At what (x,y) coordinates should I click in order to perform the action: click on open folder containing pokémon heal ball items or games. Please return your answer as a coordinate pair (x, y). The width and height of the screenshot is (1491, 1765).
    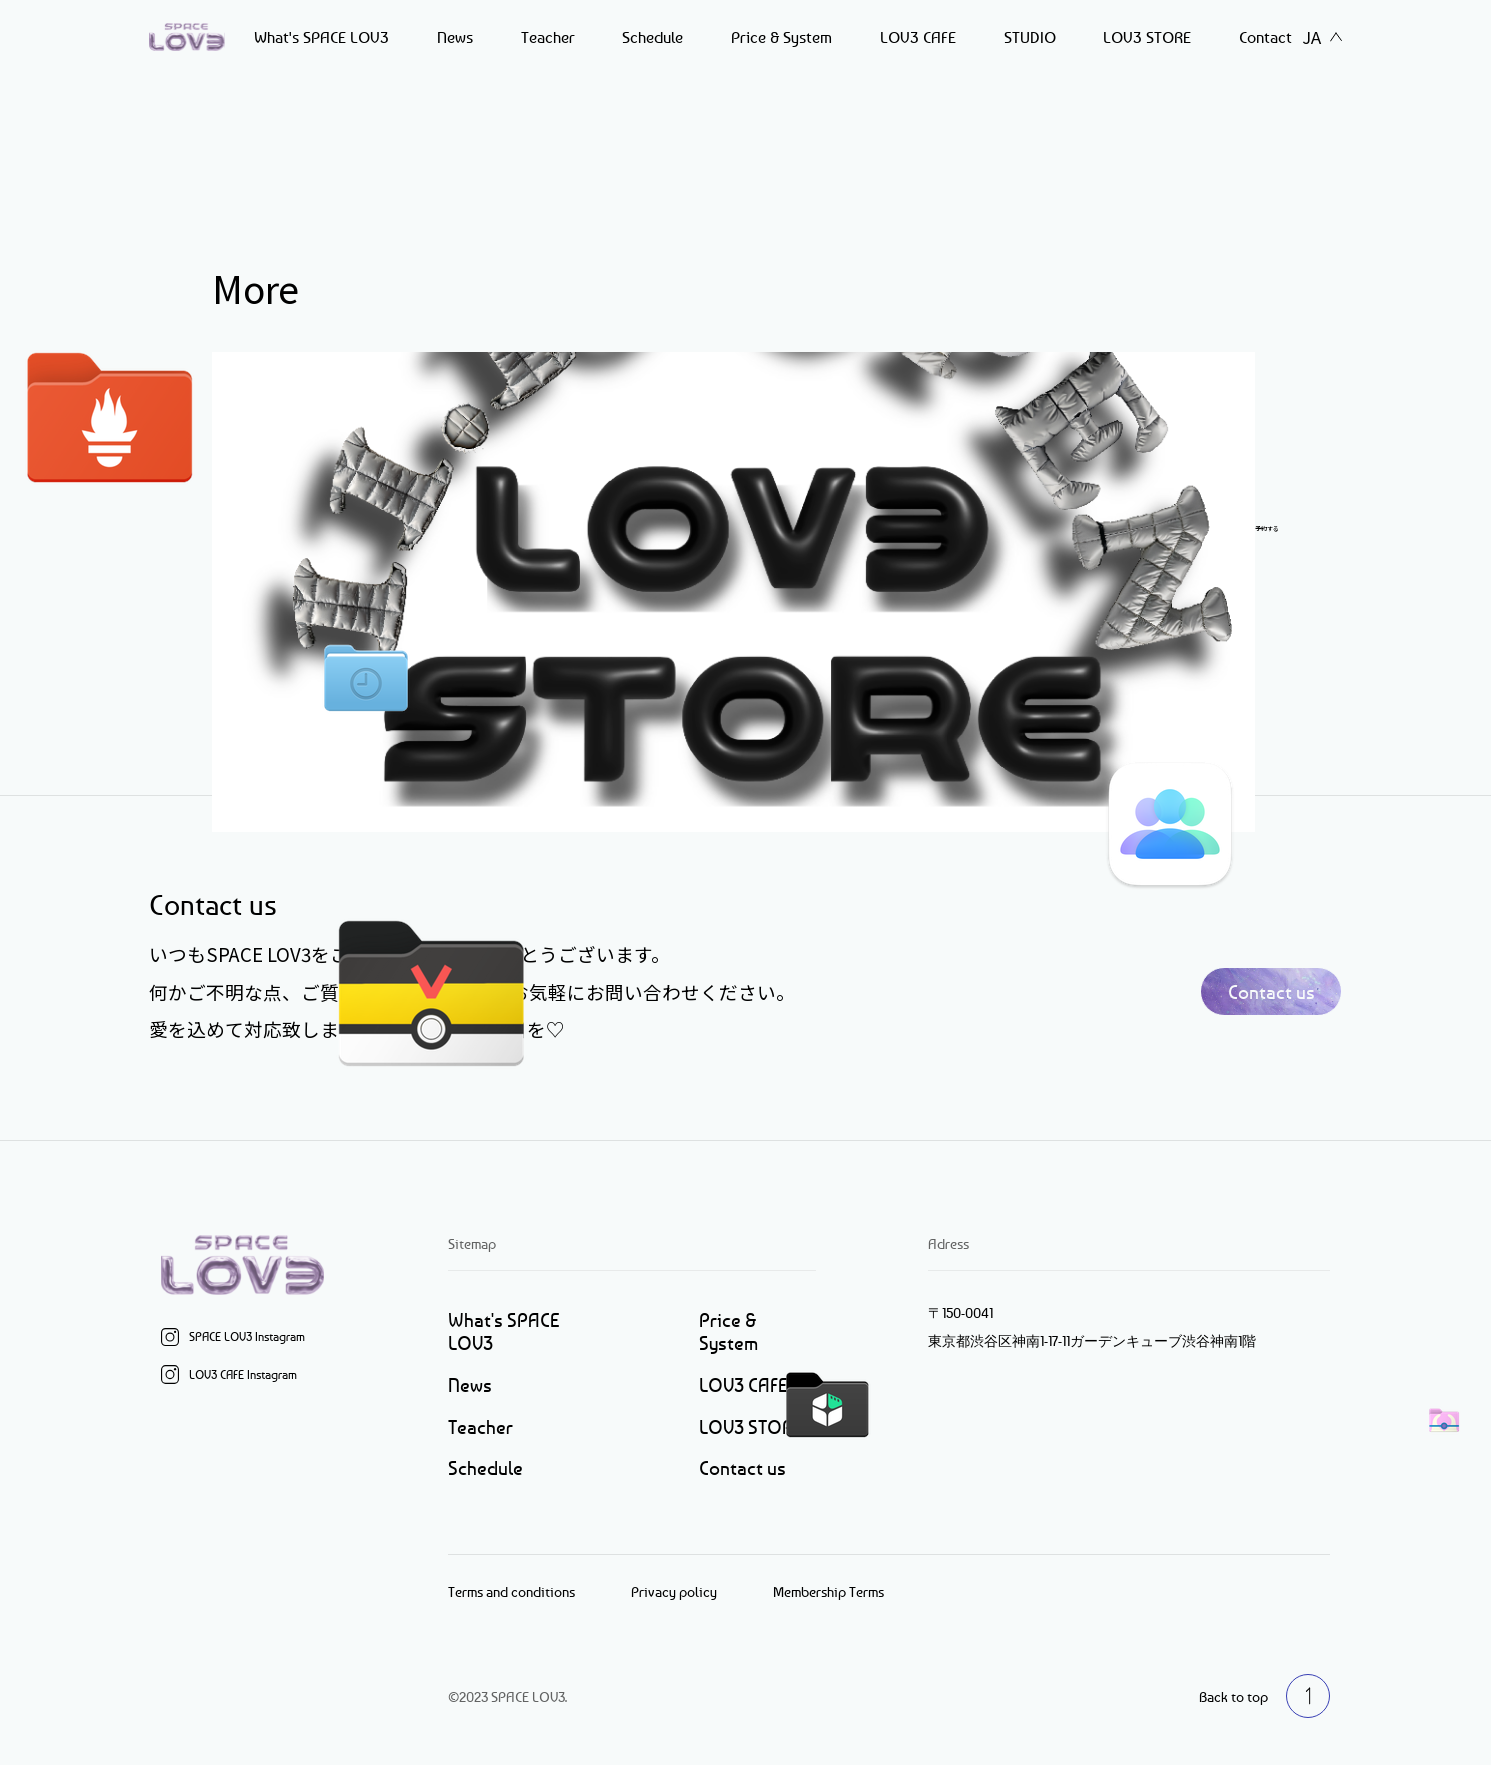
    Looking at the image, I should click on (1444, 1421).